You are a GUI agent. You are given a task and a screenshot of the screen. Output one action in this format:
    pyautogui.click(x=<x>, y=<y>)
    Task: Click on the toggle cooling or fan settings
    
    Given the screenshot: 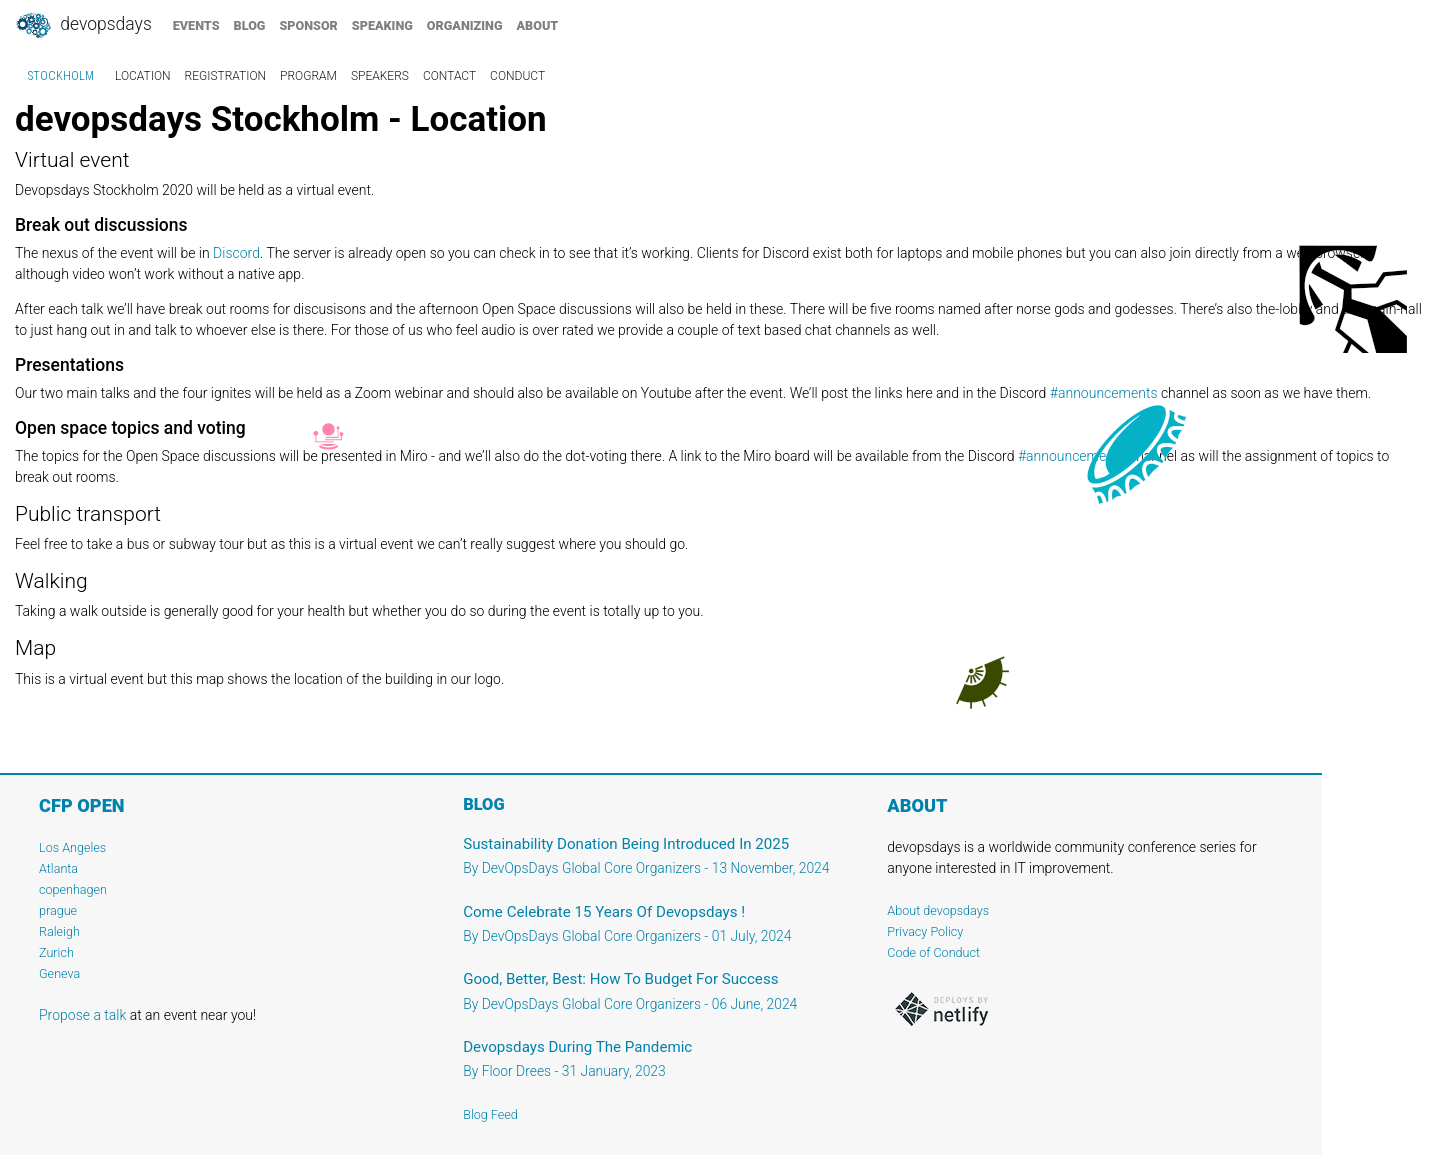 What is the action you would take?
    pyautogui.click(x=982, y=682)
    